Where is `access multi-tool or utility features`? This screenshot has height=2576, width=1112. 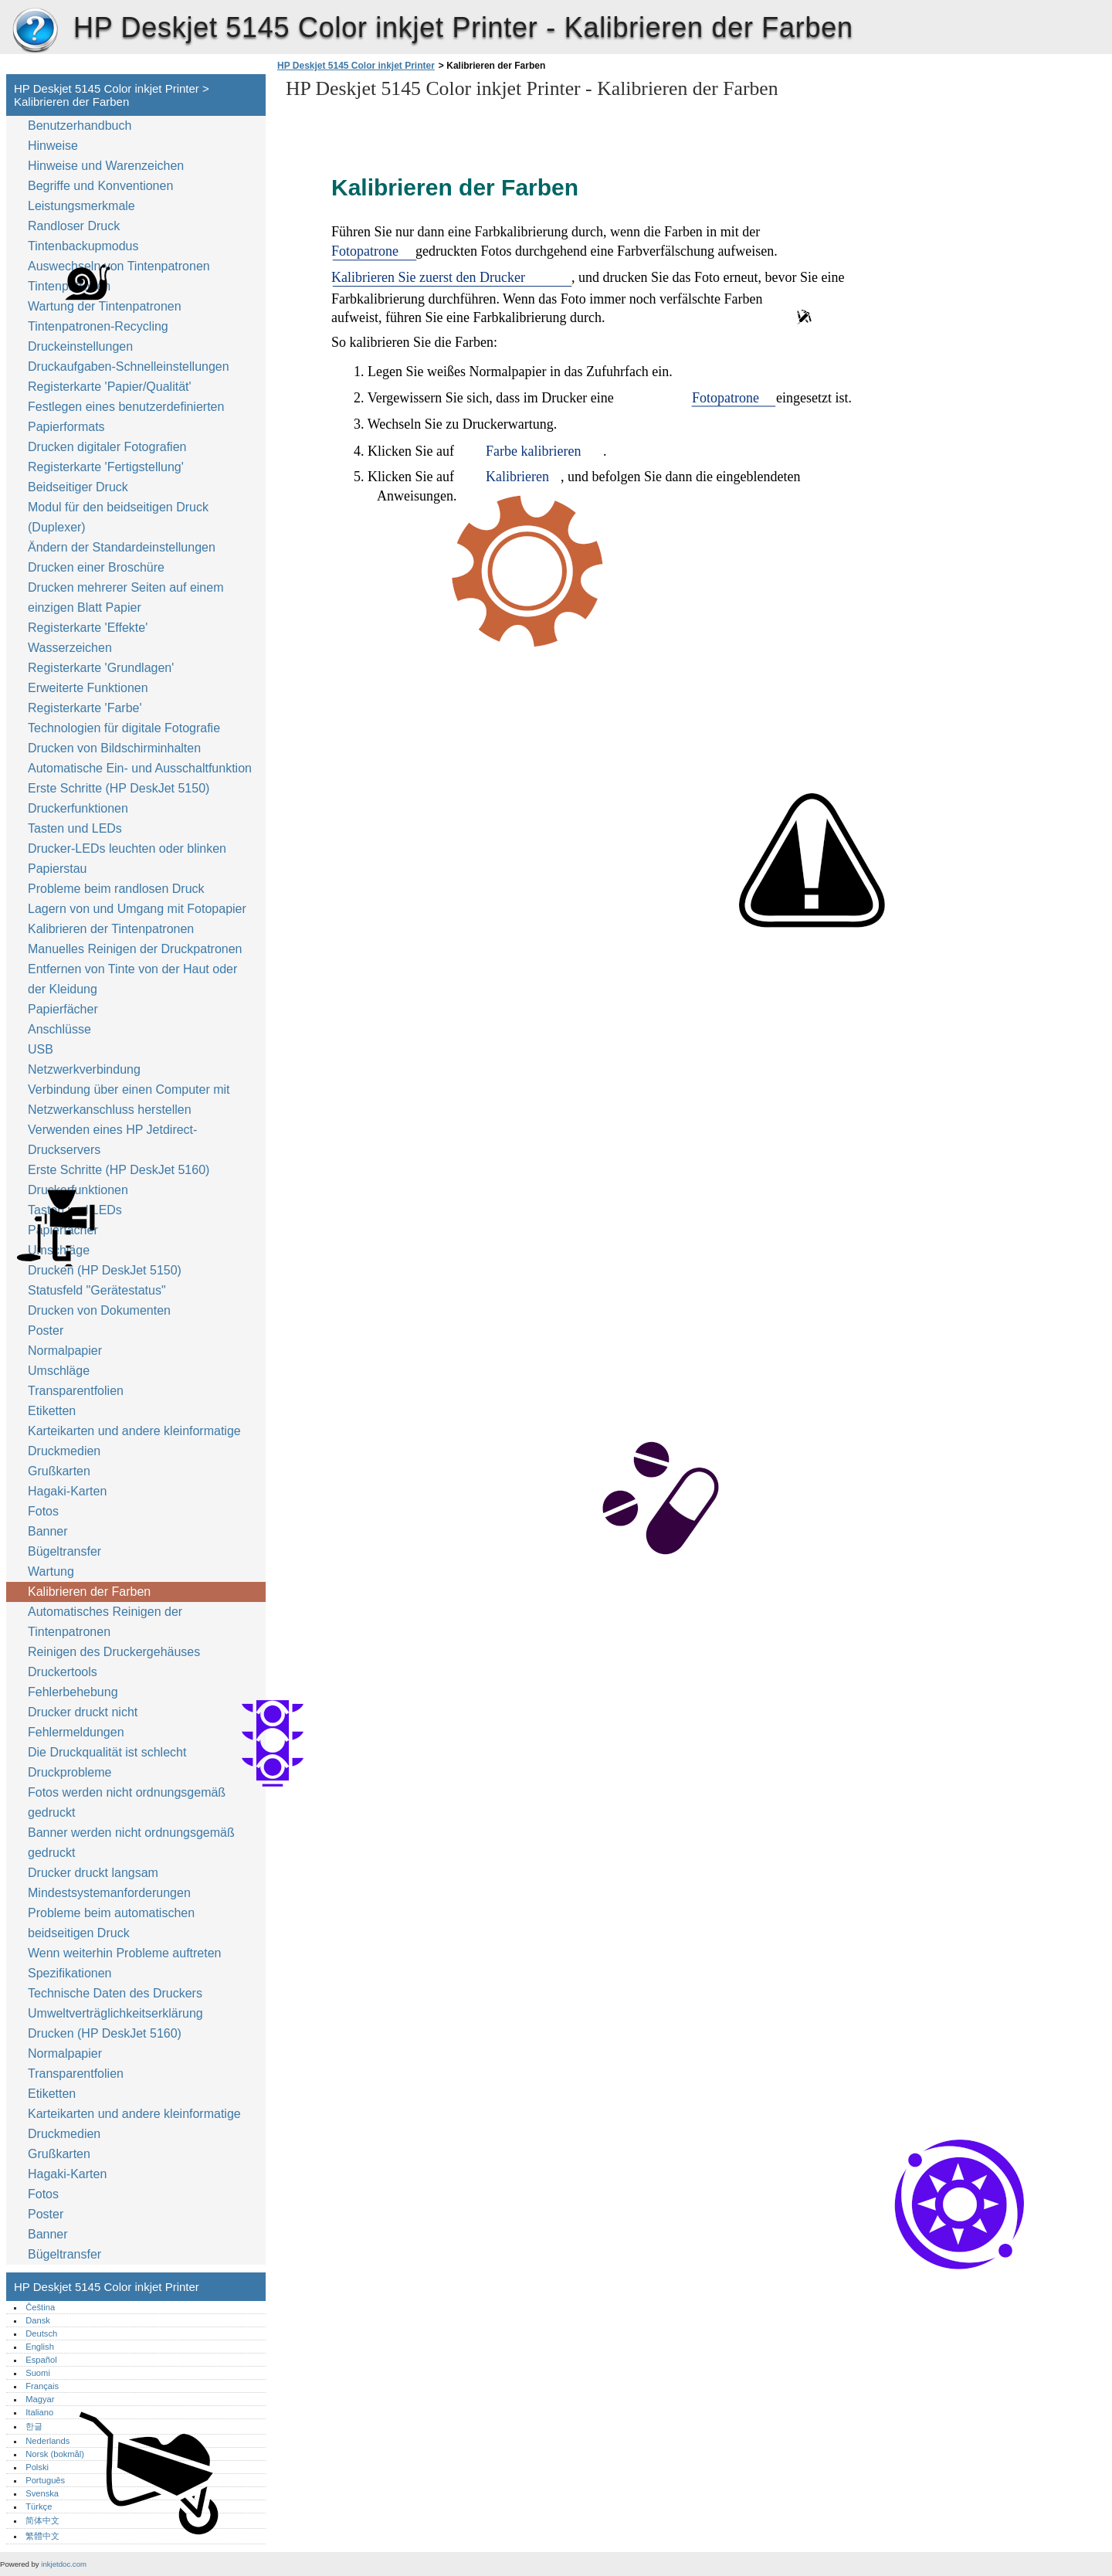 access multi-tool or utility features is located at coordinates (804, 317).